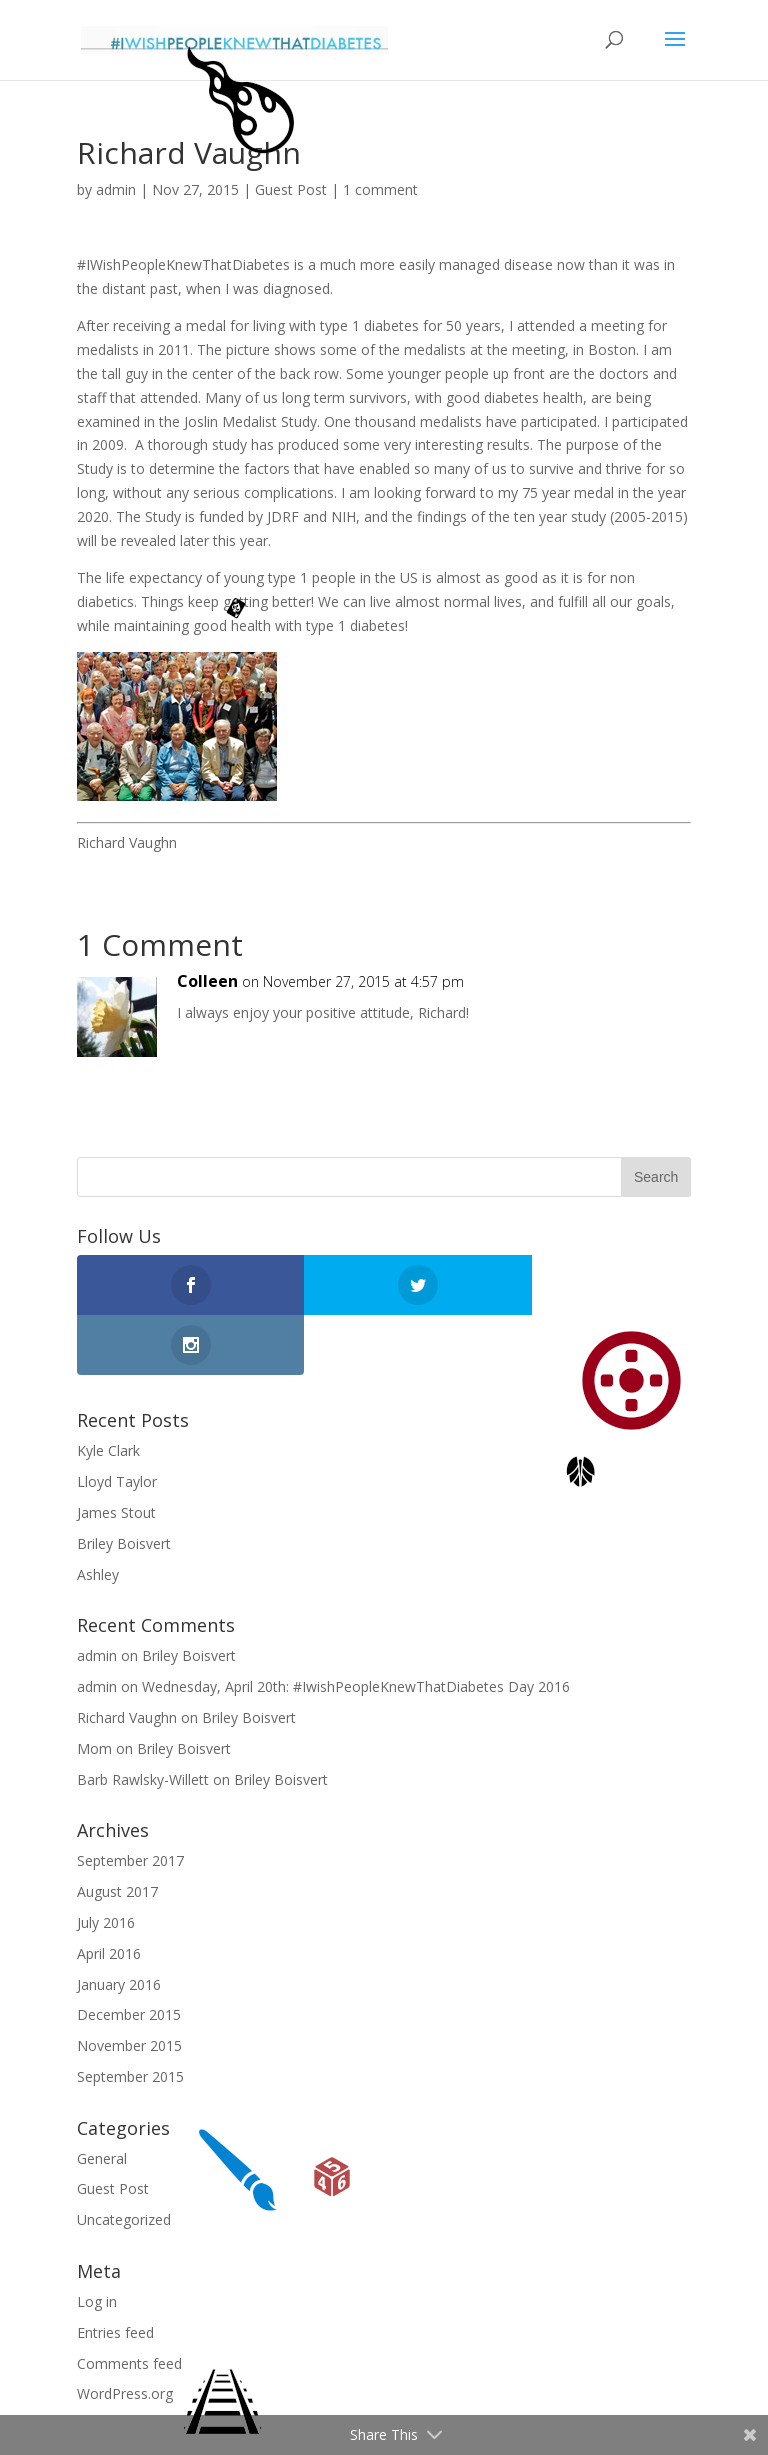 The height and width of the screenshot is (2455, 768). I want to click on open a loot crate or mystery item, so click(580, 1471).